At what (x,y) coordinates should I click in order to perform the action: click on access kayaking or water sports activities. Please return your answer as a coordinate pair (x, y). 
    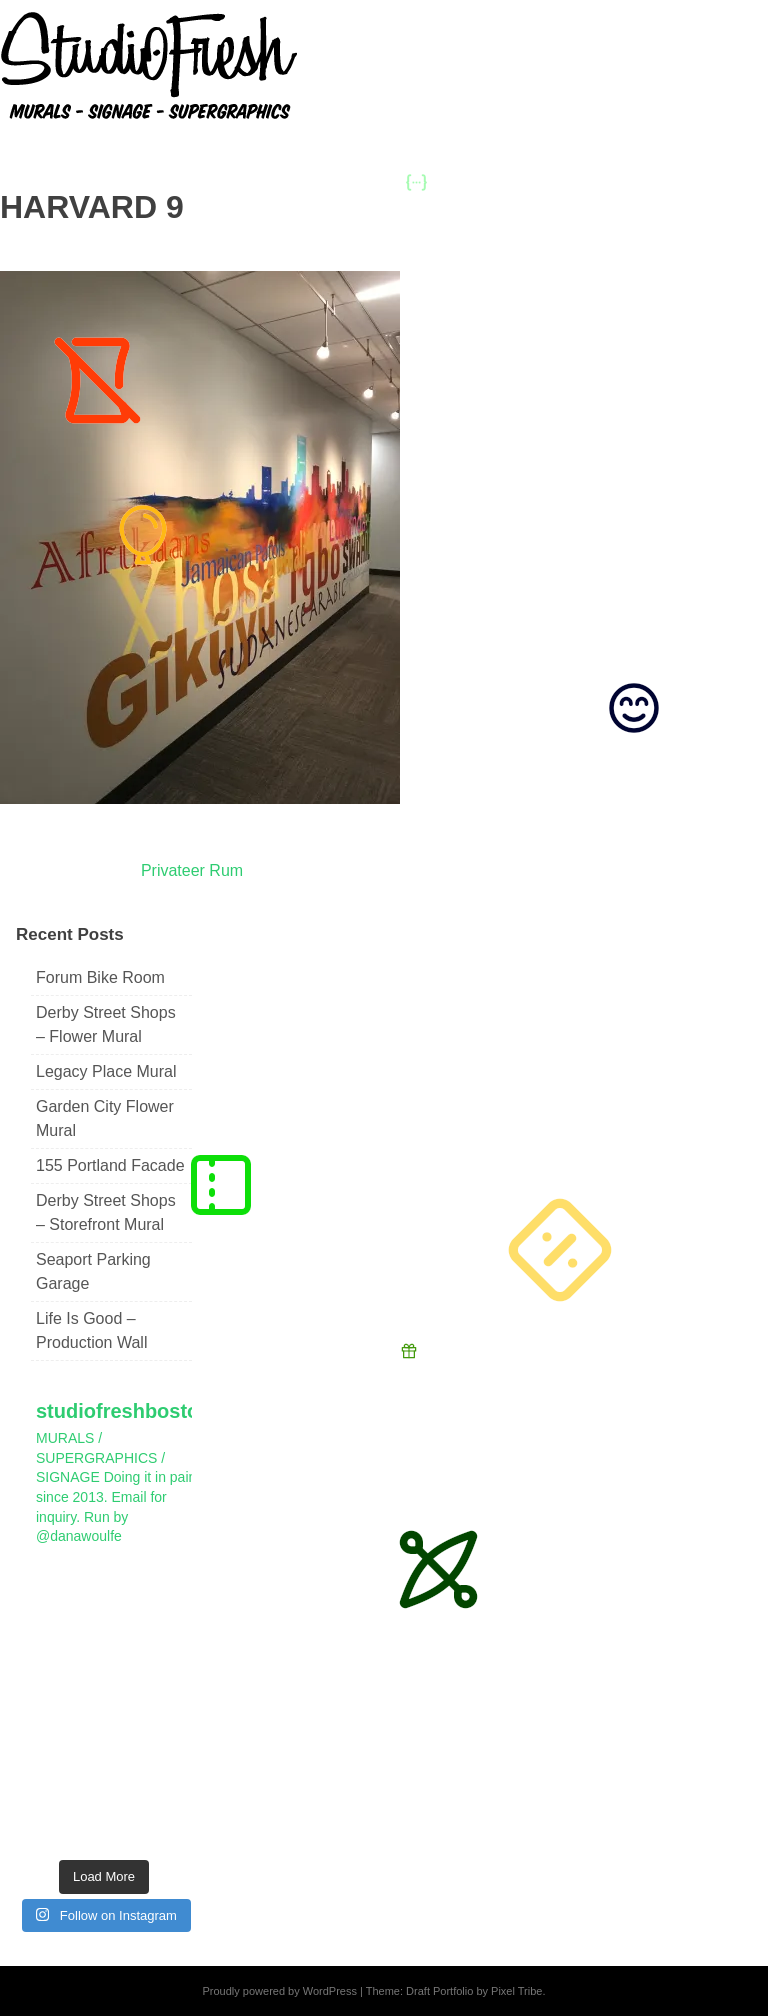
    Looking at the image, I should click on (438, 1569).